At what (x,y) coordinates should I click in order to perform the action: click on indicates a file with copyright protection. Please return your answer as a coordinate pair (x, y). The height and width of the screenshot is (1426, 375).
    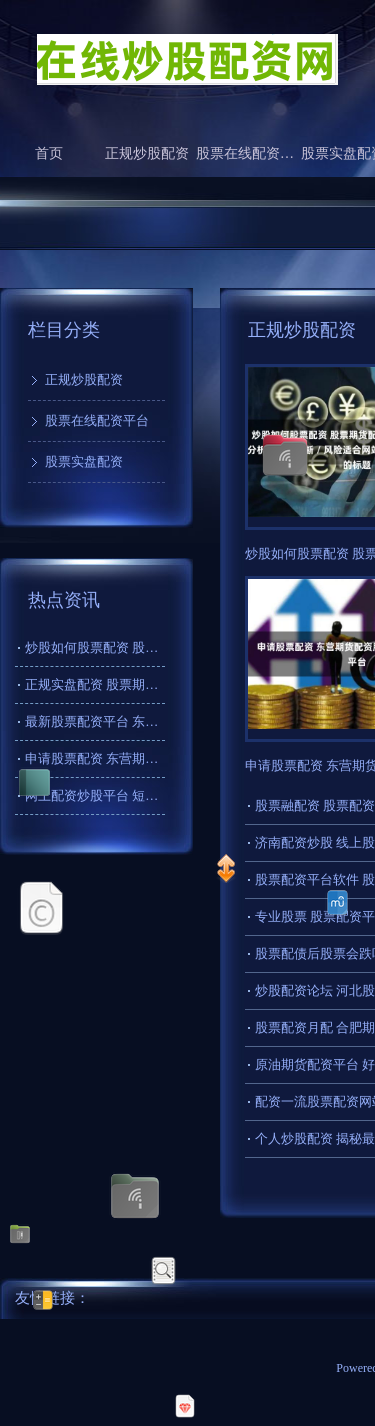
    Looking at the image, I should click on (41, 907).